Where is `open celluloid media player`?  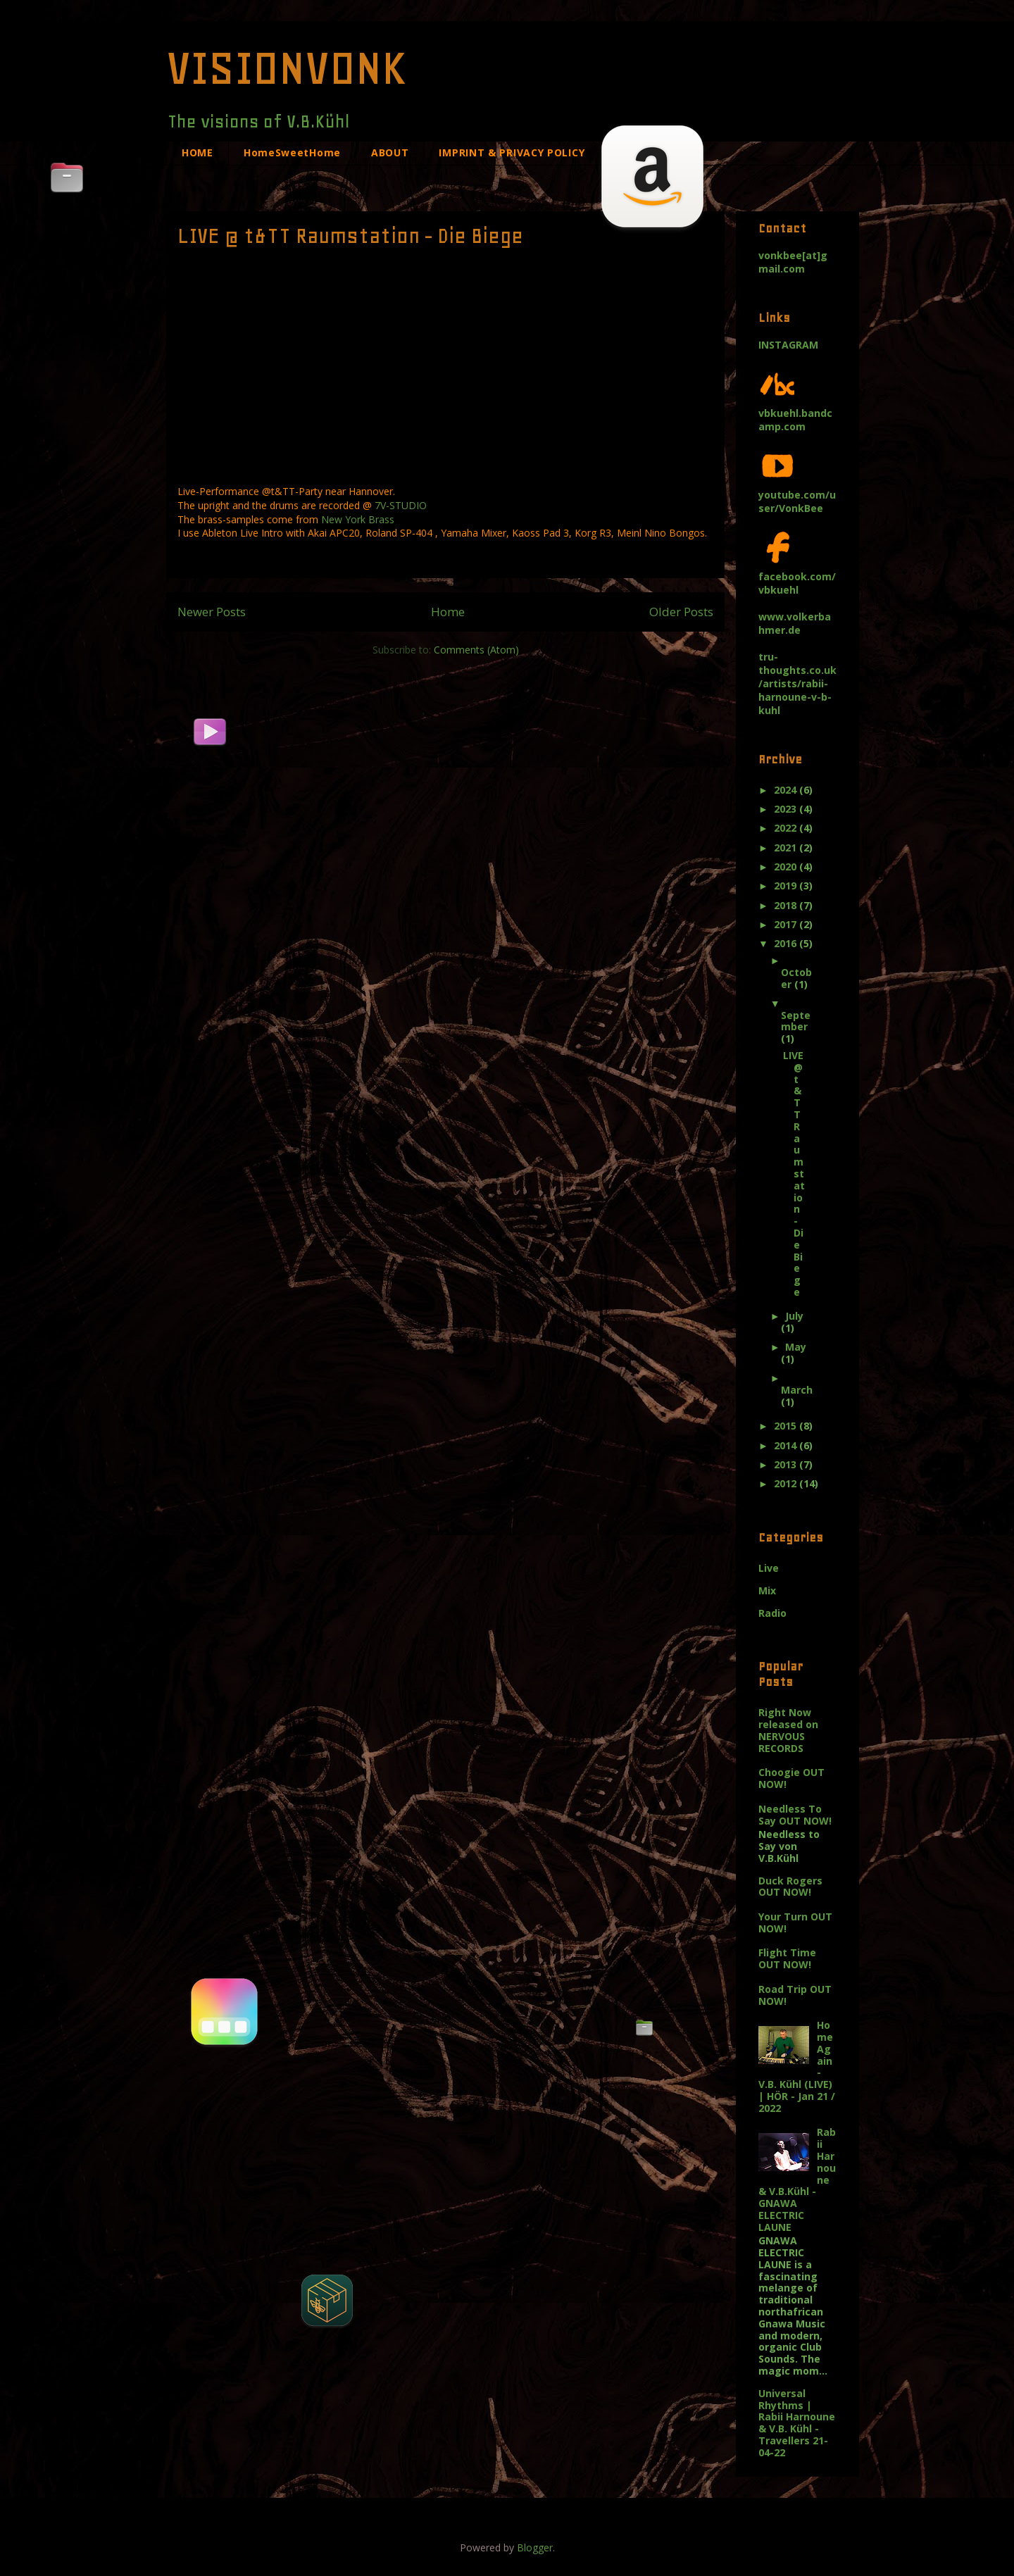 open celluloid media player is located at coordinates (210, 732).